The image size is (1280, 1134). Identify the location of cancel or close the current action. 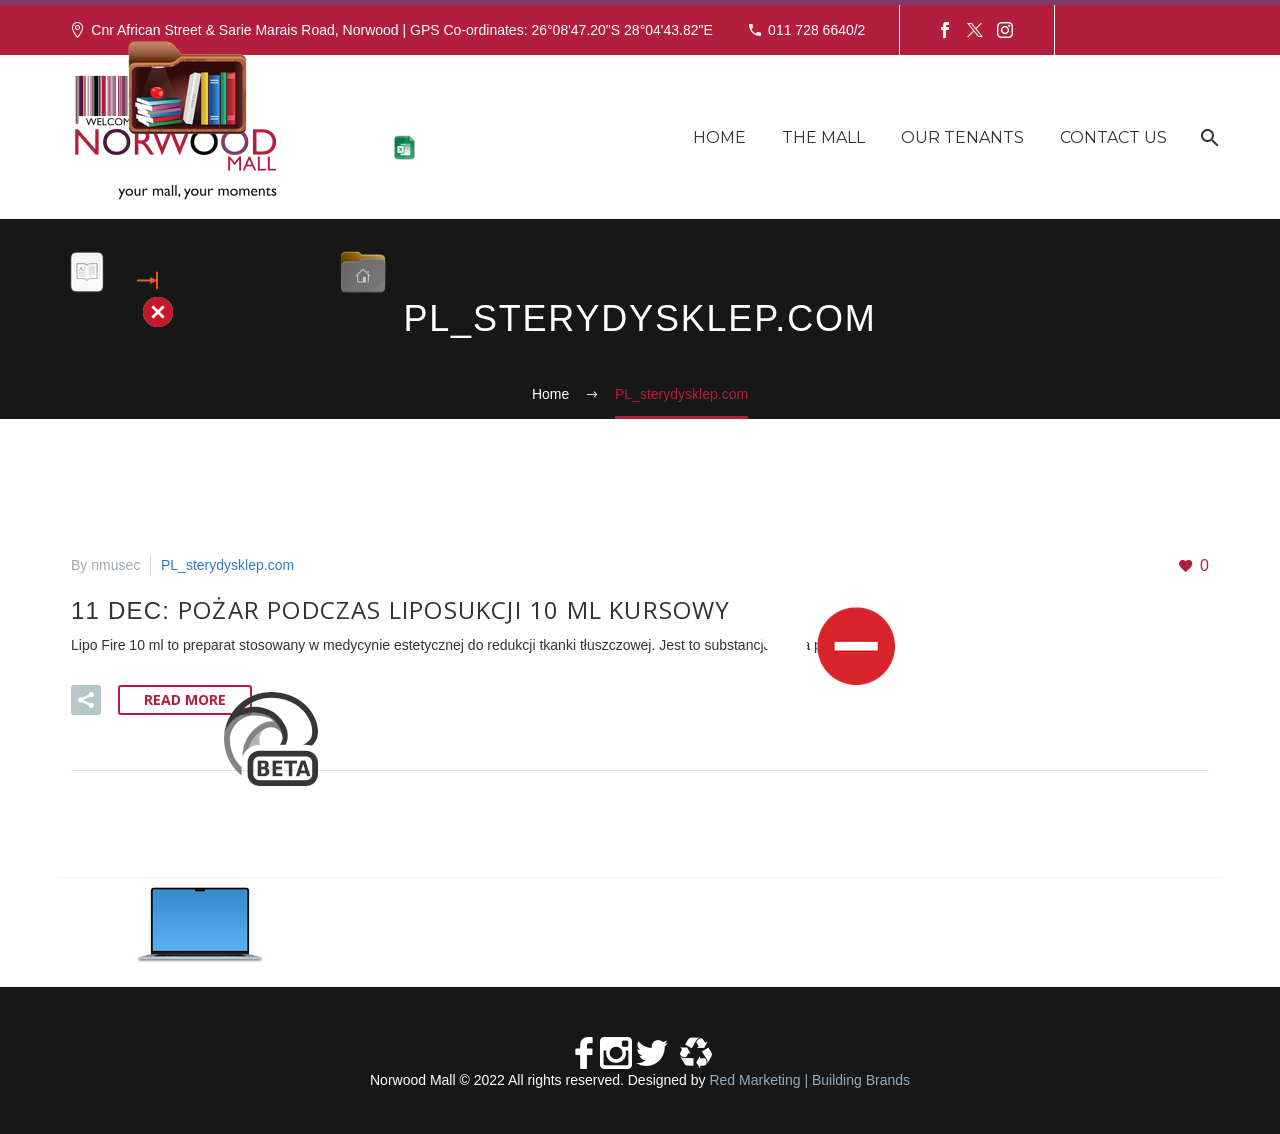
(158, 312).